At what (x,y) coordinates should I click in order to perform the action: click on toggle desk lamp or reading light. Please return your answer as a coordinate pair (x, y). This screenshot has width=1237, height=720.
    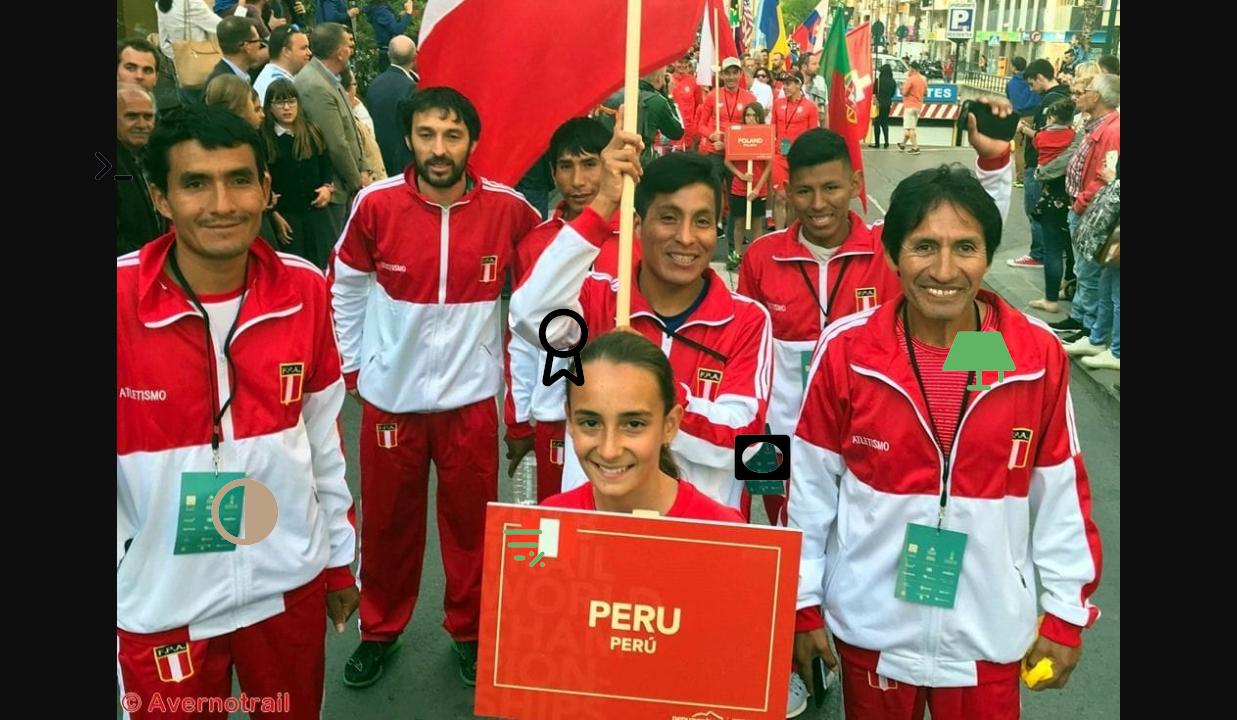
    Looking at the image, I should click on (979, 361).